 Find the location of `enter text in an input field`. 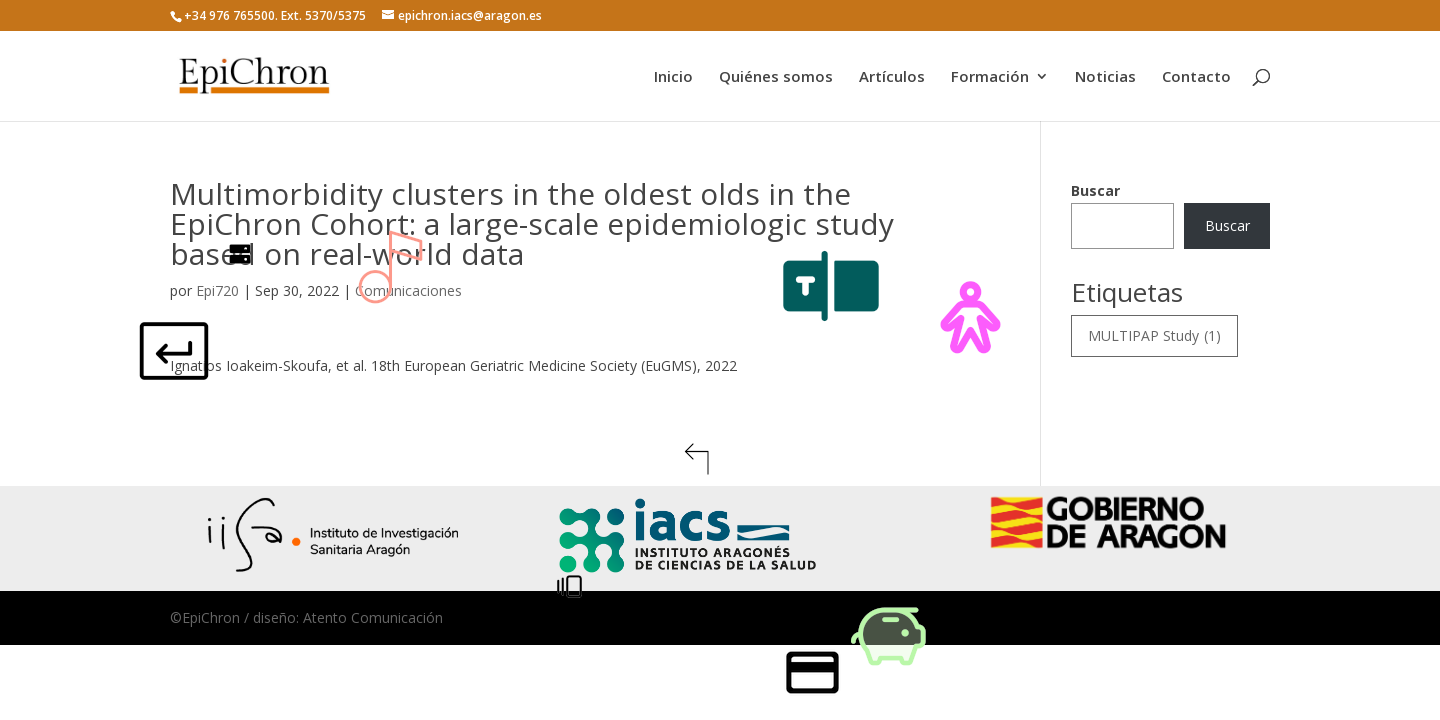

enter text in an input field is located at coordinates (831, 286).